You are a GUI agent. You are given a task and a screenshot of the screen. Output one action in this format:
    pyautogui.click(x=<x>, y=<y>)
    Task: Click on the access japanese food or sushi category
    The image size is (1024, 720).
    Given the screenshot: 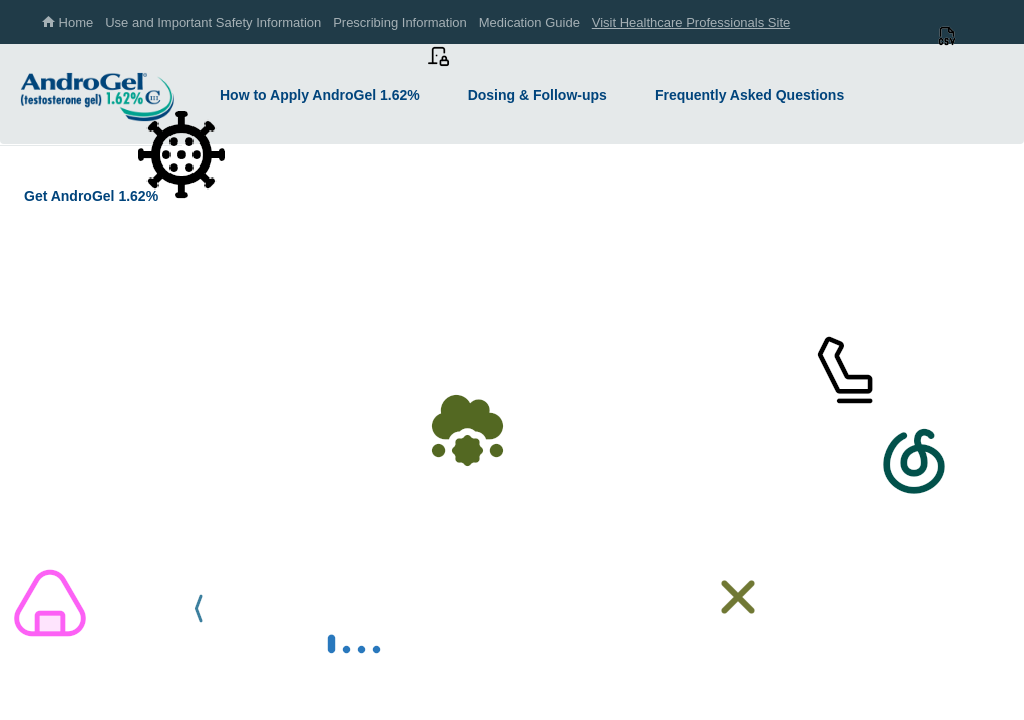 What is the action you would take?
    pyautogui.click(x=50, y=603)
    